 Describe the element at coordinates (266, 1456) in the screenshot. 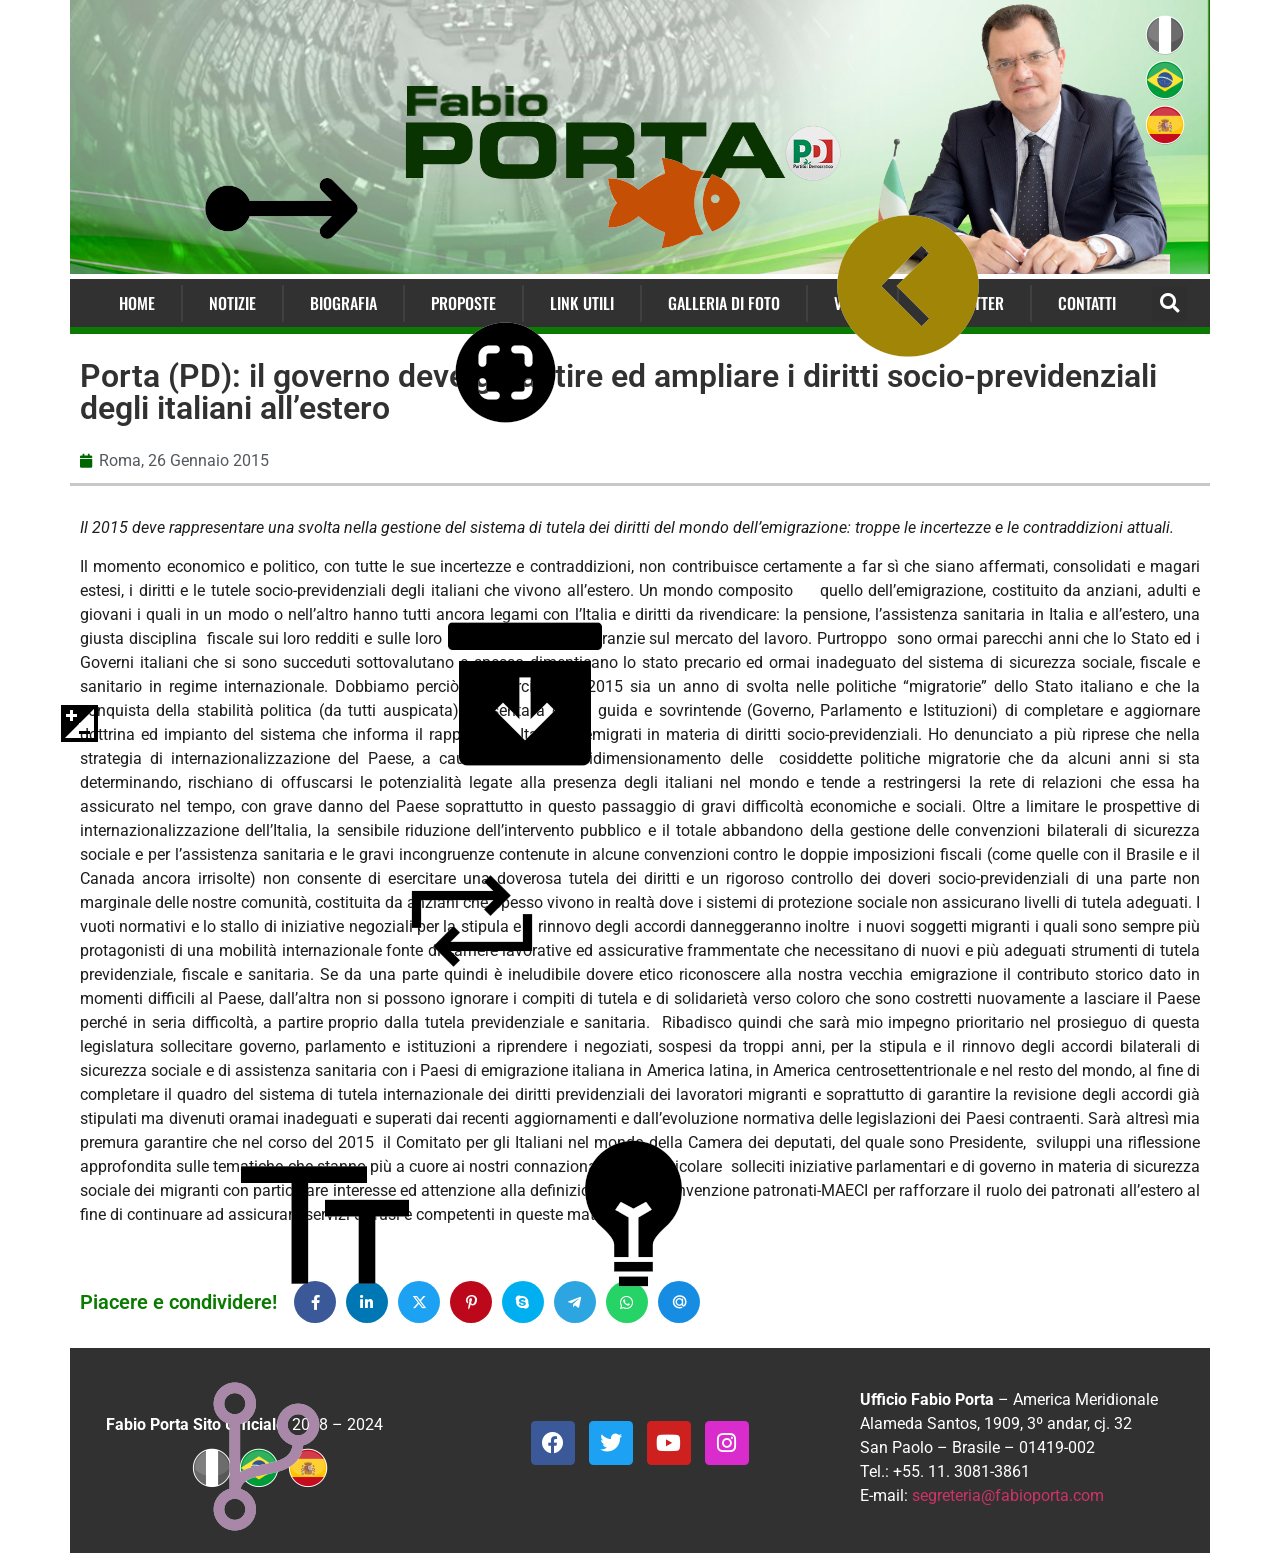

I see `view repository branches` at that location.